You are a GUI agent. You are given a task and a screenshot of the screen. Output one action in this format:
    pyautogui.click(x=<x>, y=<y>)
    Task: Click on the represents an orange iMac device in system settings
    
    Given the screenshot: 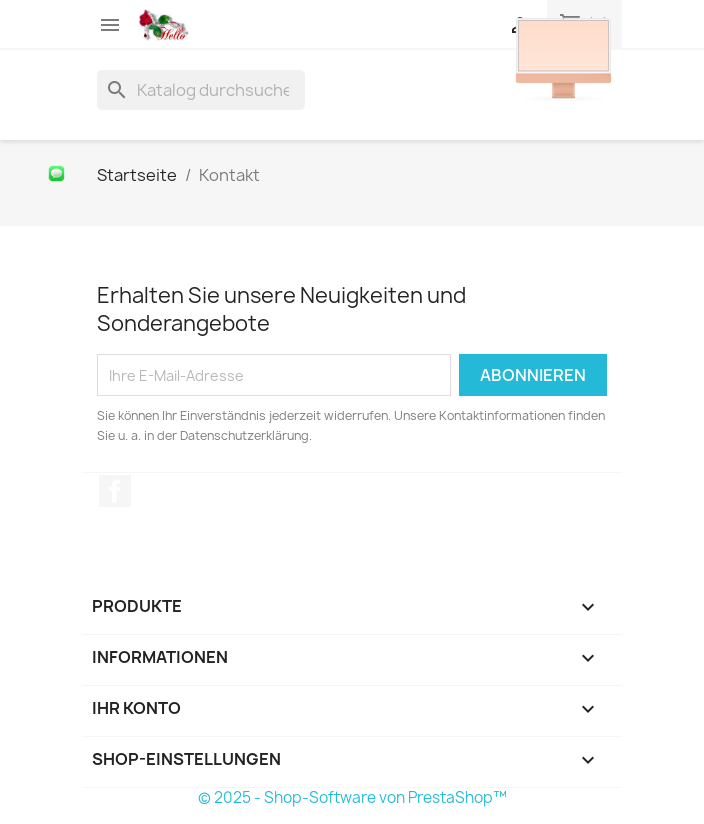 What is the action you would take?
    pyautogui.click(x=563, y=56)
    